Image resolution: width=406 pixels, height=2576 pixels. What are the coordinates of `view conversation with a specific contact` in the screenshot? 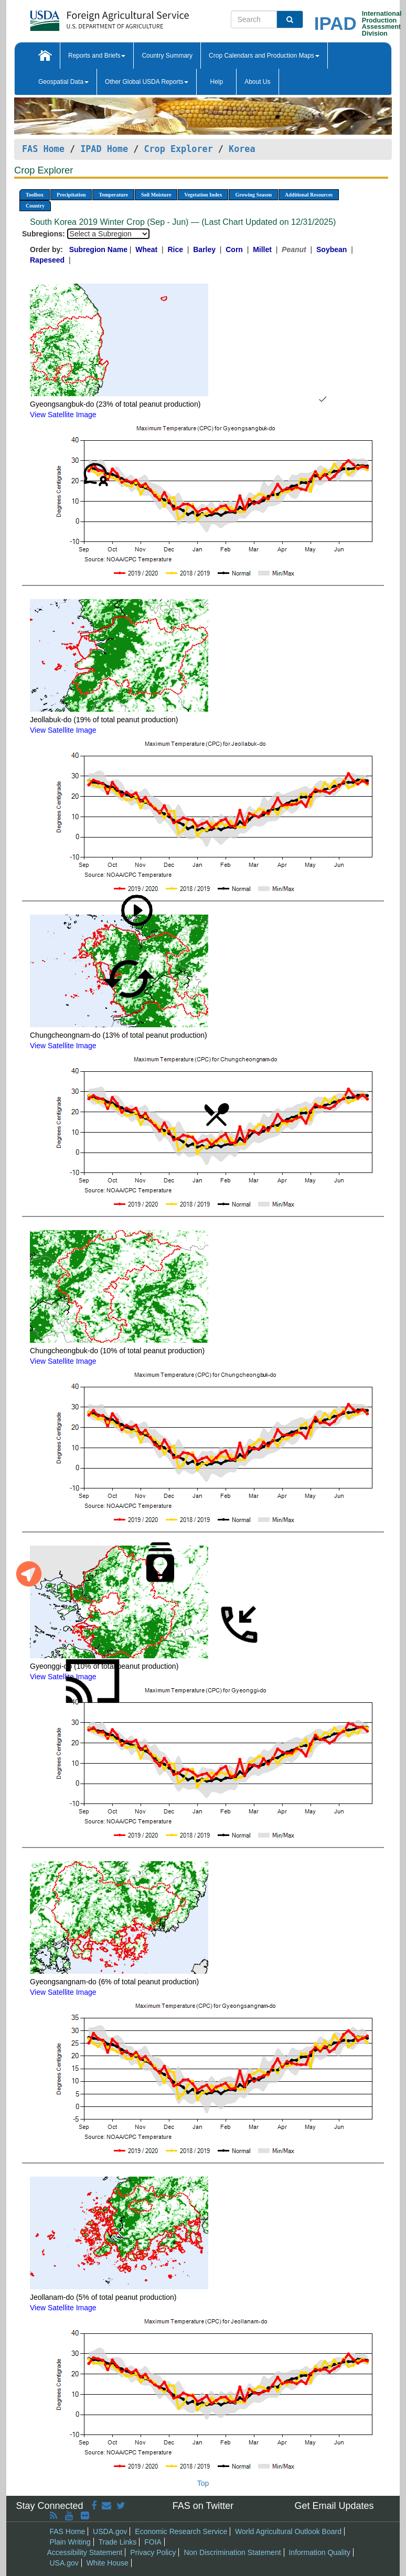 It's located at (95, 473).